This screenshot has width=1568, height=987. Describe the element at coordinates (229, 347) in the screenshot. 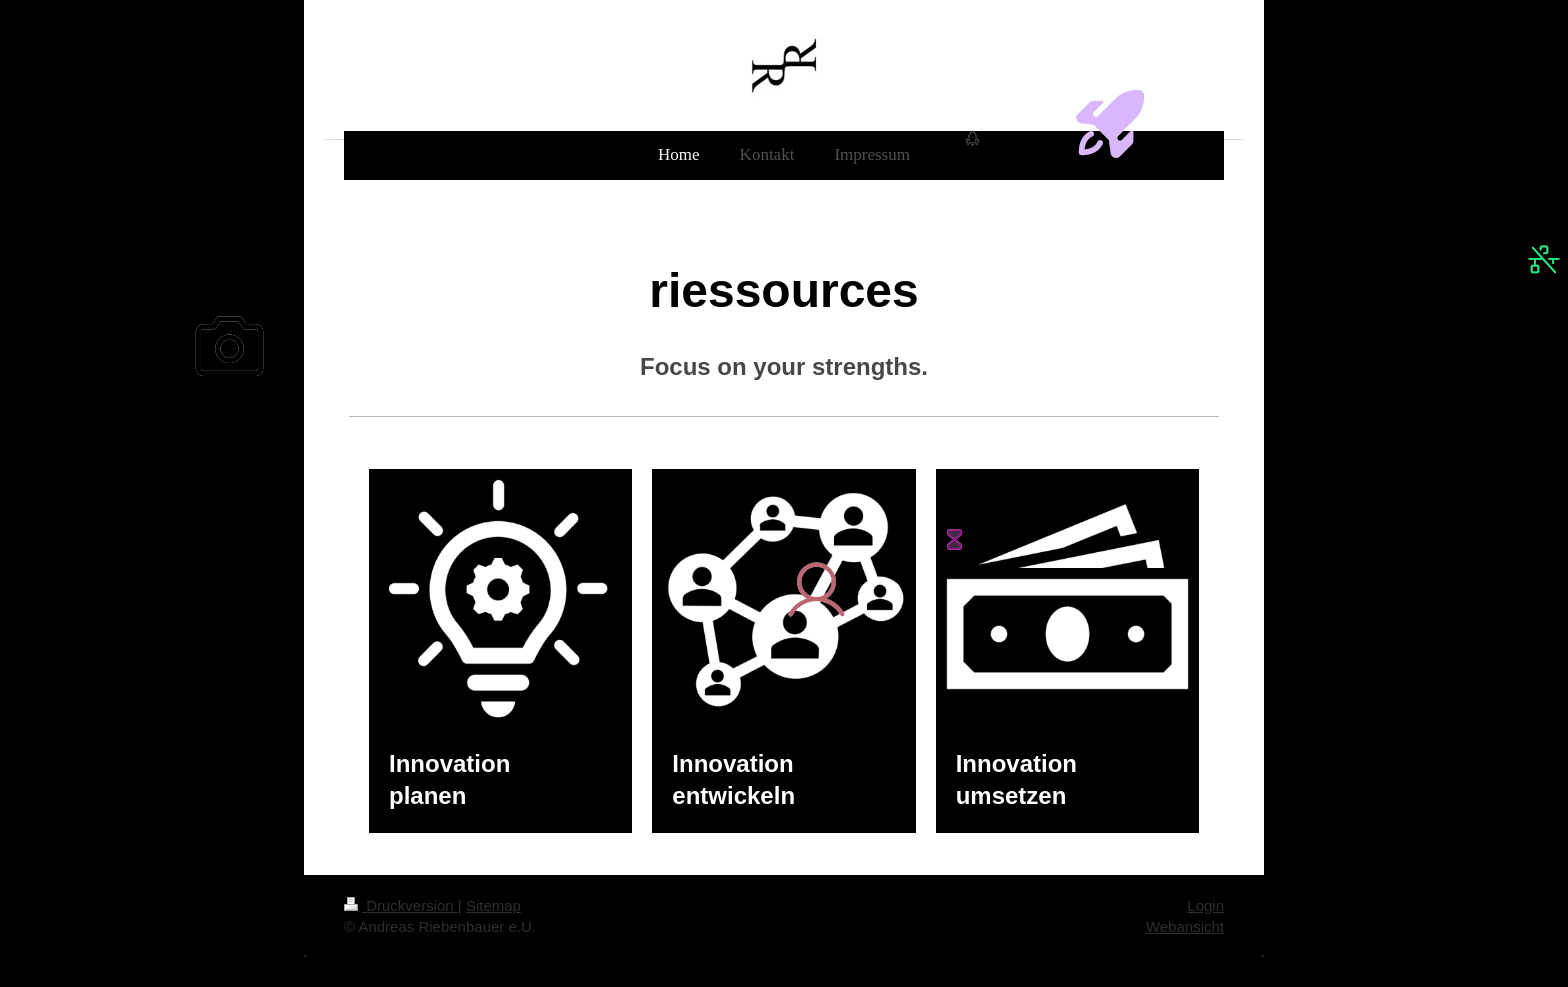

I see `take a photo` at that location.